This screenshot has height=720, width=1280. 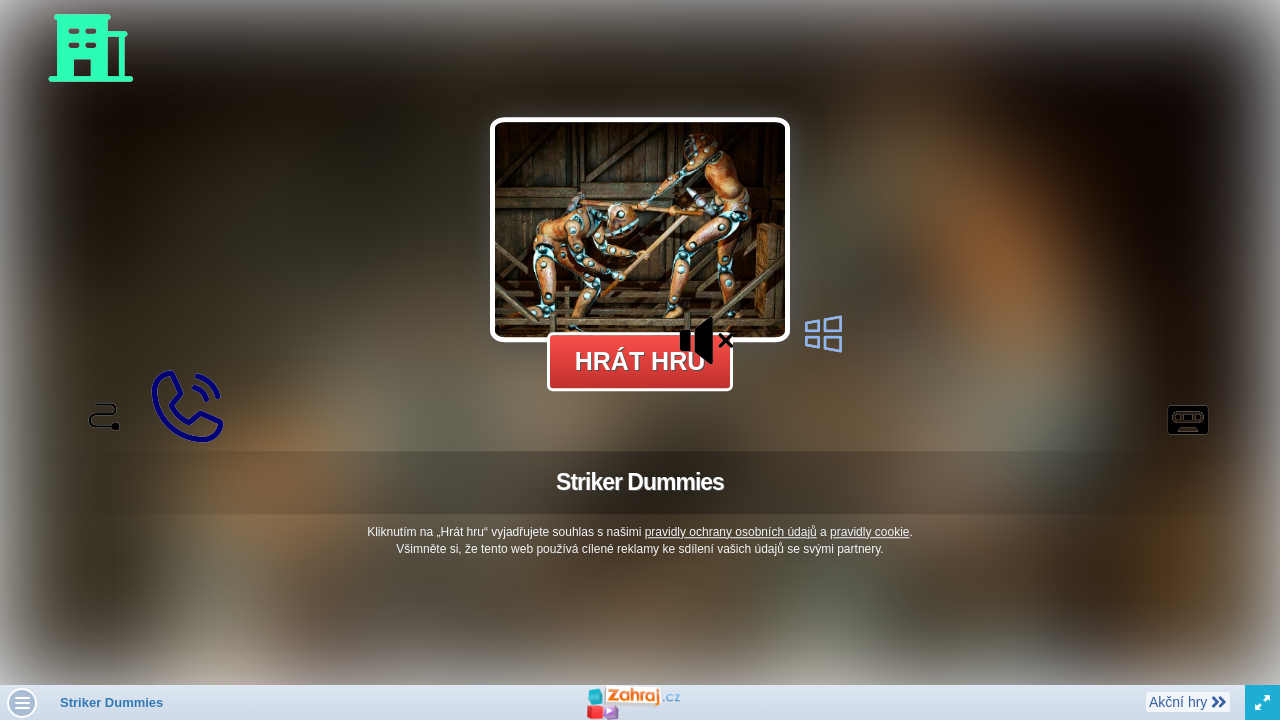 I want to click on view office or workplace location, so click(x=88, y=48).